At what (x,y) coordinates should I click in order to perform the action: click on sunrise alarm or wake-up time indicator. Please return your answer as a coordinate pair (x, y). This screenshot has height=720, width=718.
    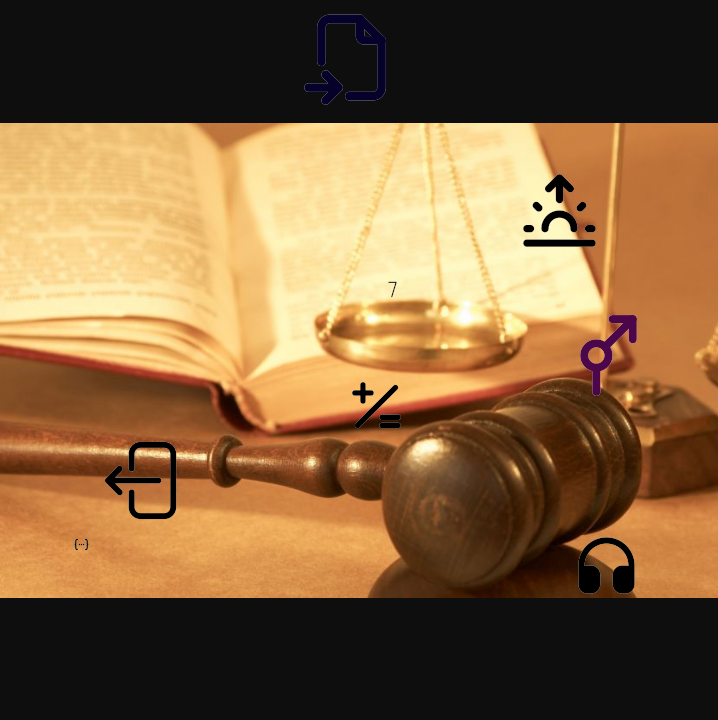
    Looking at the image, I should click on (559, 210).